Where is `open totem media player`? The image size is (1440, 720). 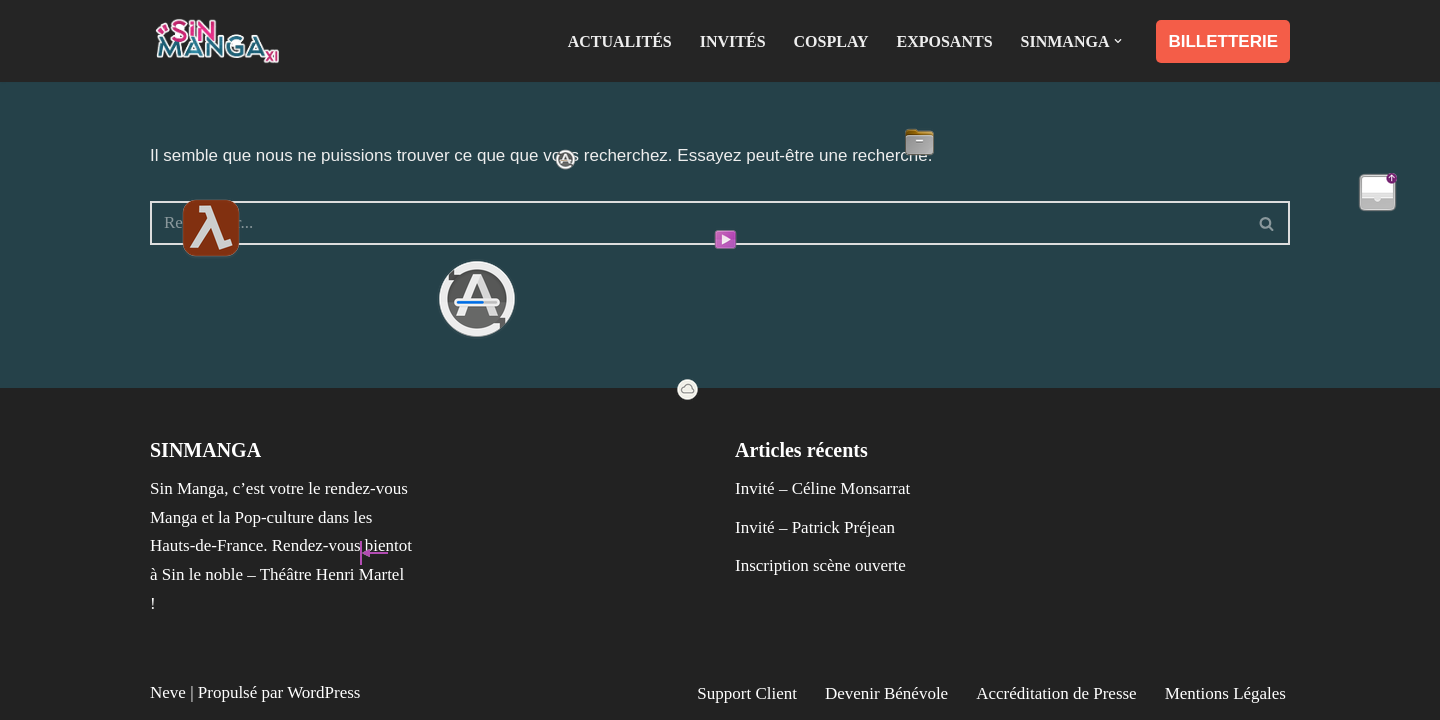
open totem media player is located at coordinates (725, 239).